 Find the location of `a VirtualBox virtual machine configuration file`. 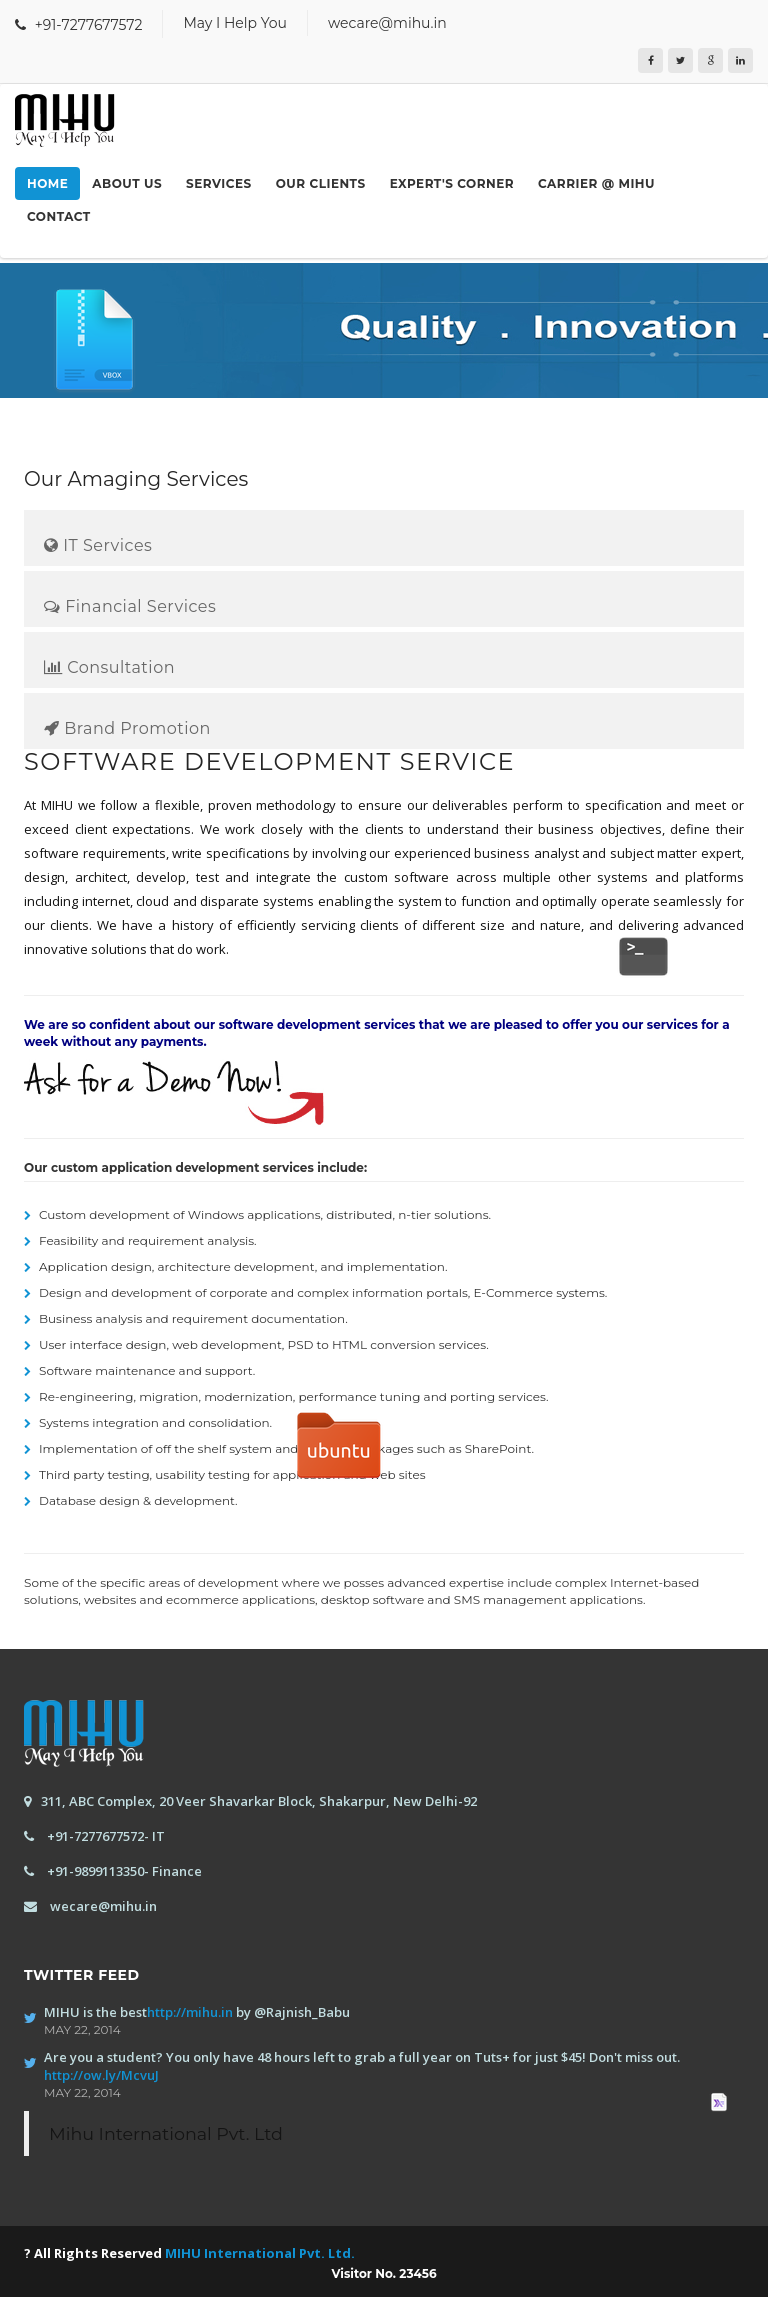

a VirtualBox virtual machine configuration file is located at coordinates (94, 341).